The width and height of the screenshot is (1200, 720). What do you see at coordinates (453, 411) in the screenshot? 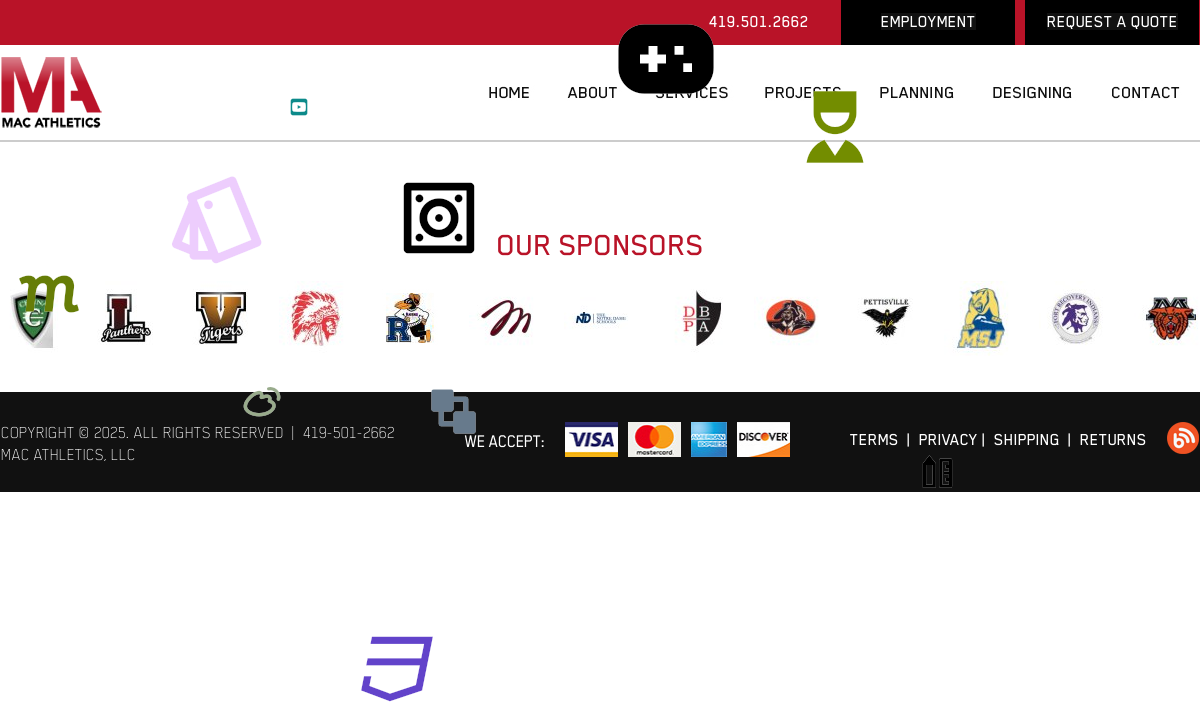
I see `send selected object to back of layer stack` at bounding box center [453, 411].